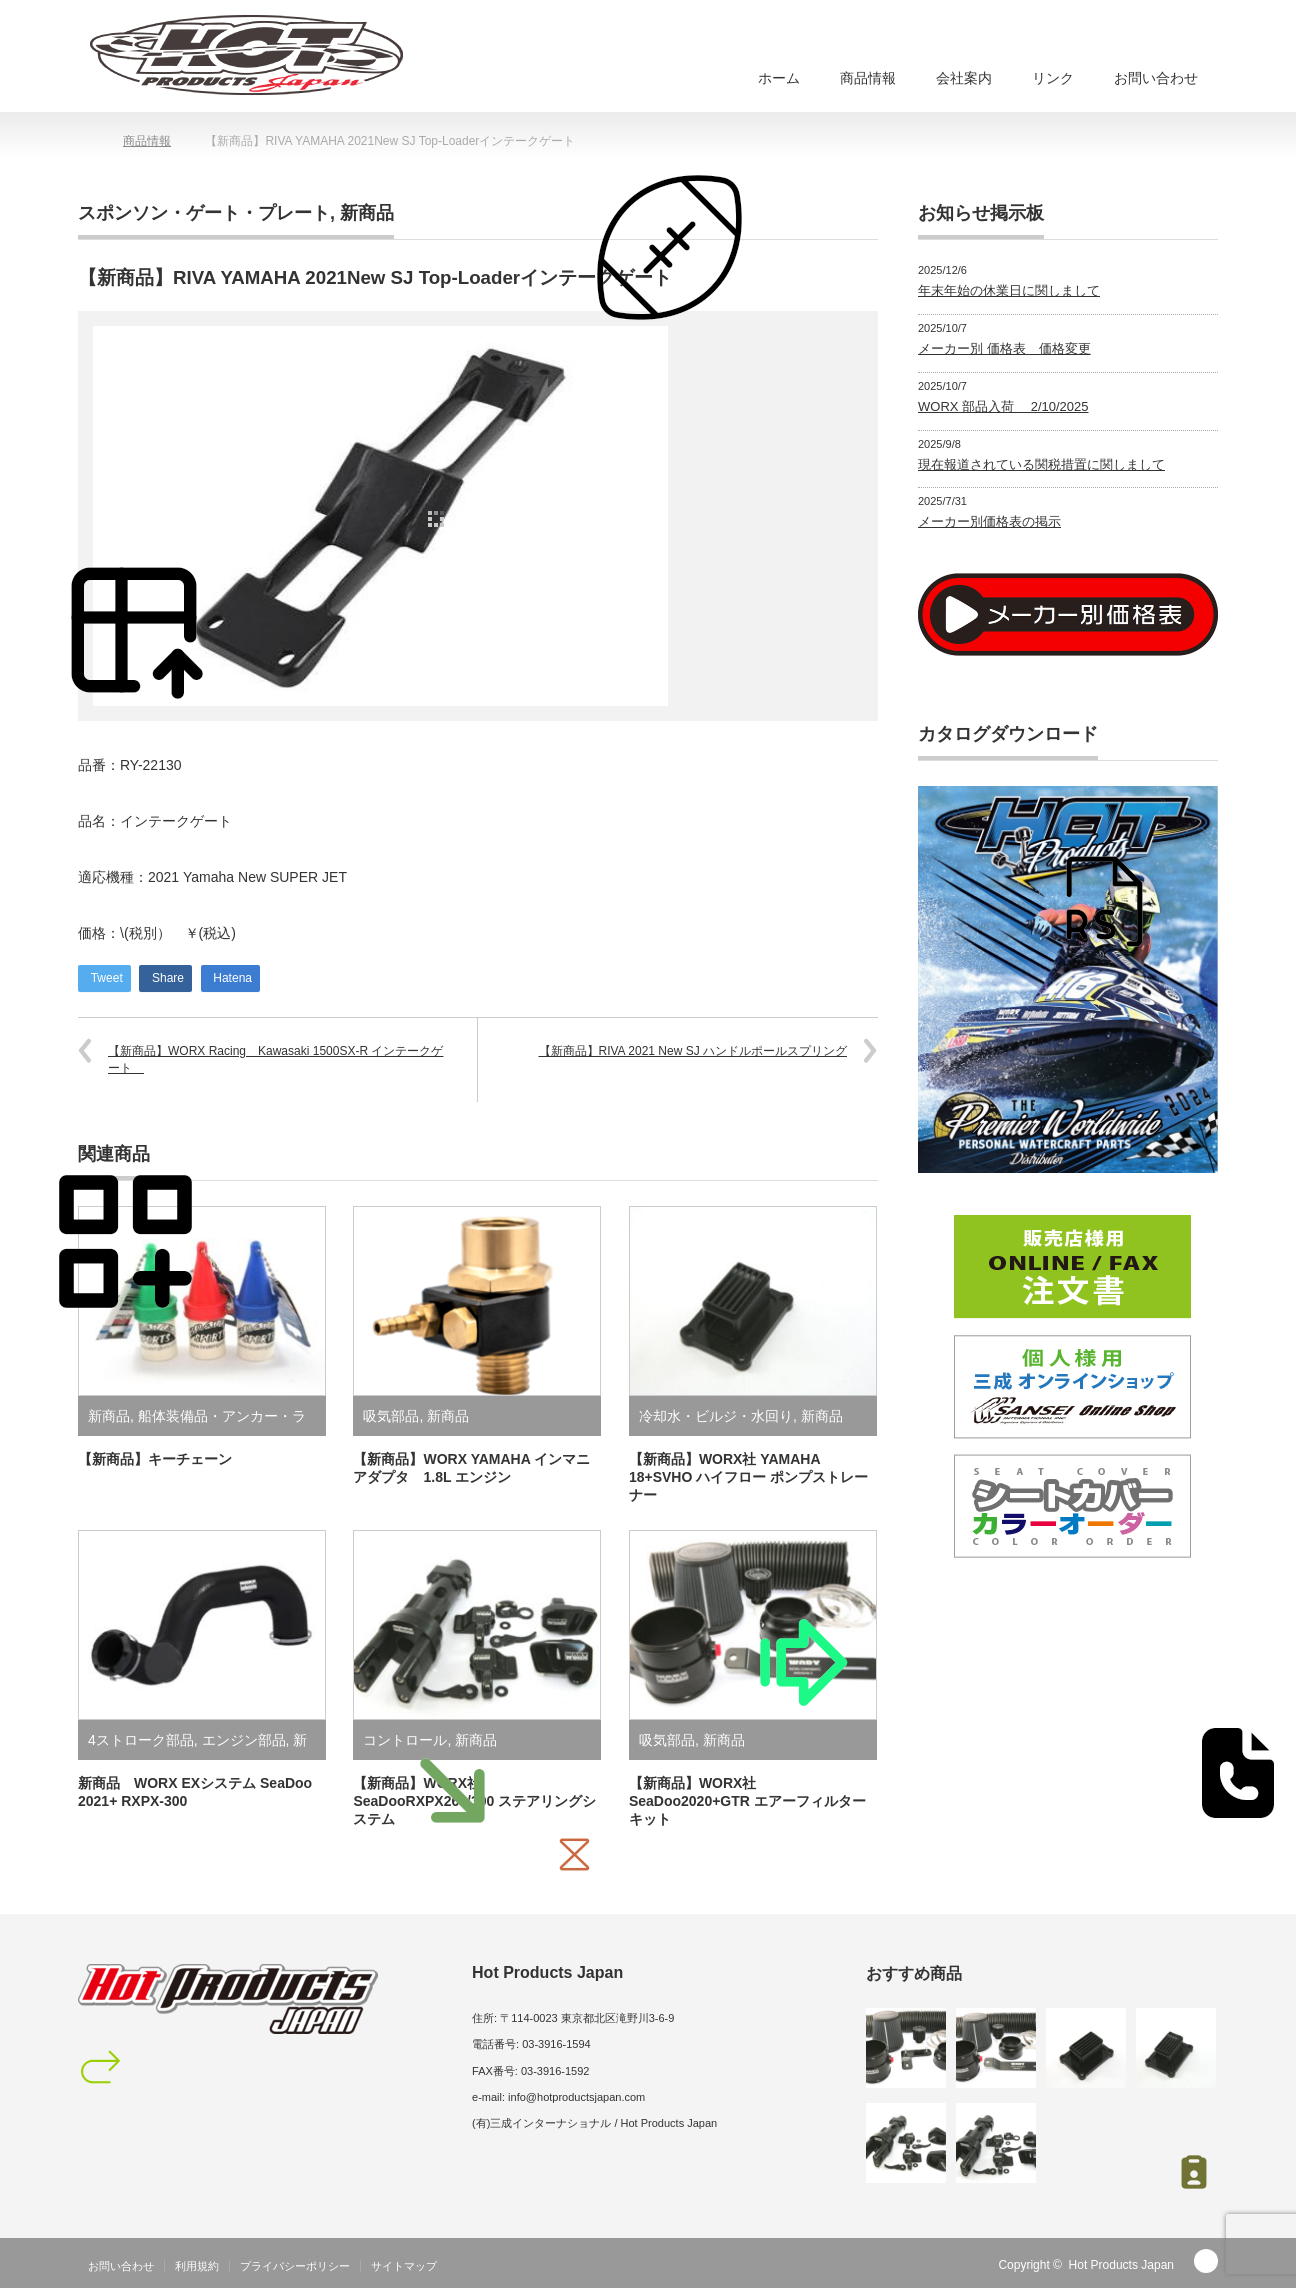  I want to click on move forward or proceed to next step, so click(800, 1662).